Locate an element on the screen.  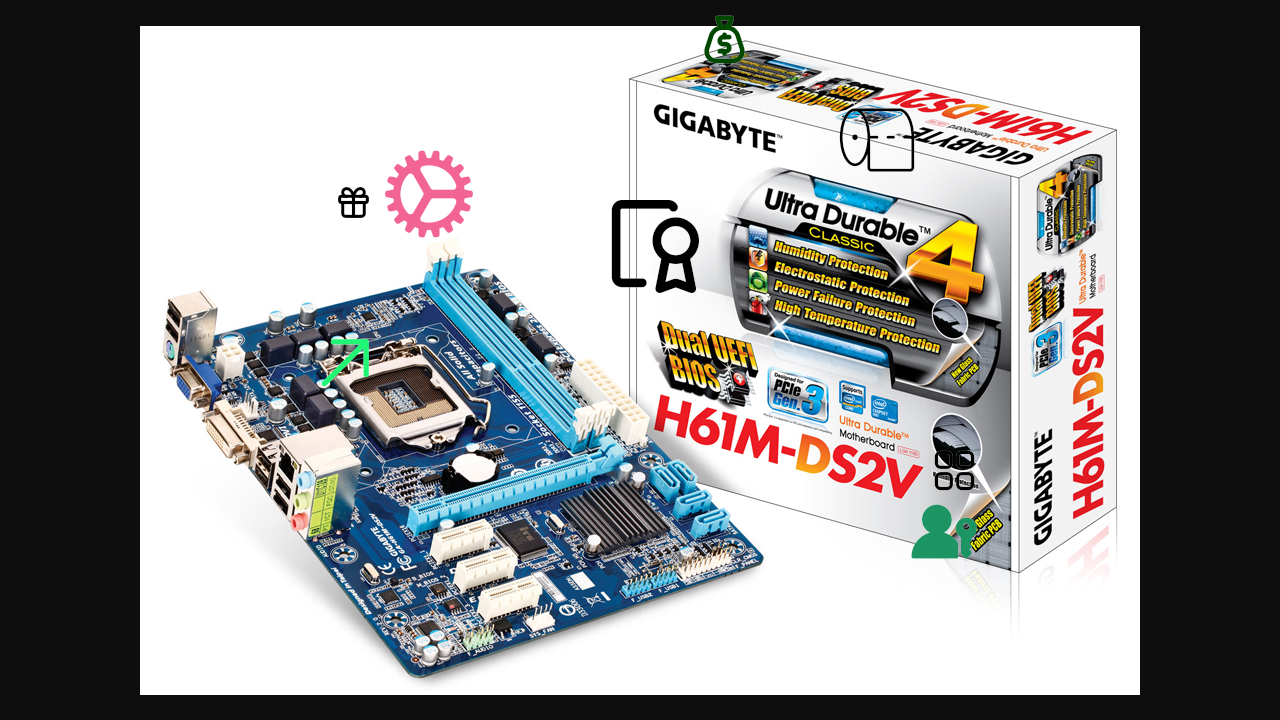
bathroom or restroom location indicator is located at coordinates (877, 140).